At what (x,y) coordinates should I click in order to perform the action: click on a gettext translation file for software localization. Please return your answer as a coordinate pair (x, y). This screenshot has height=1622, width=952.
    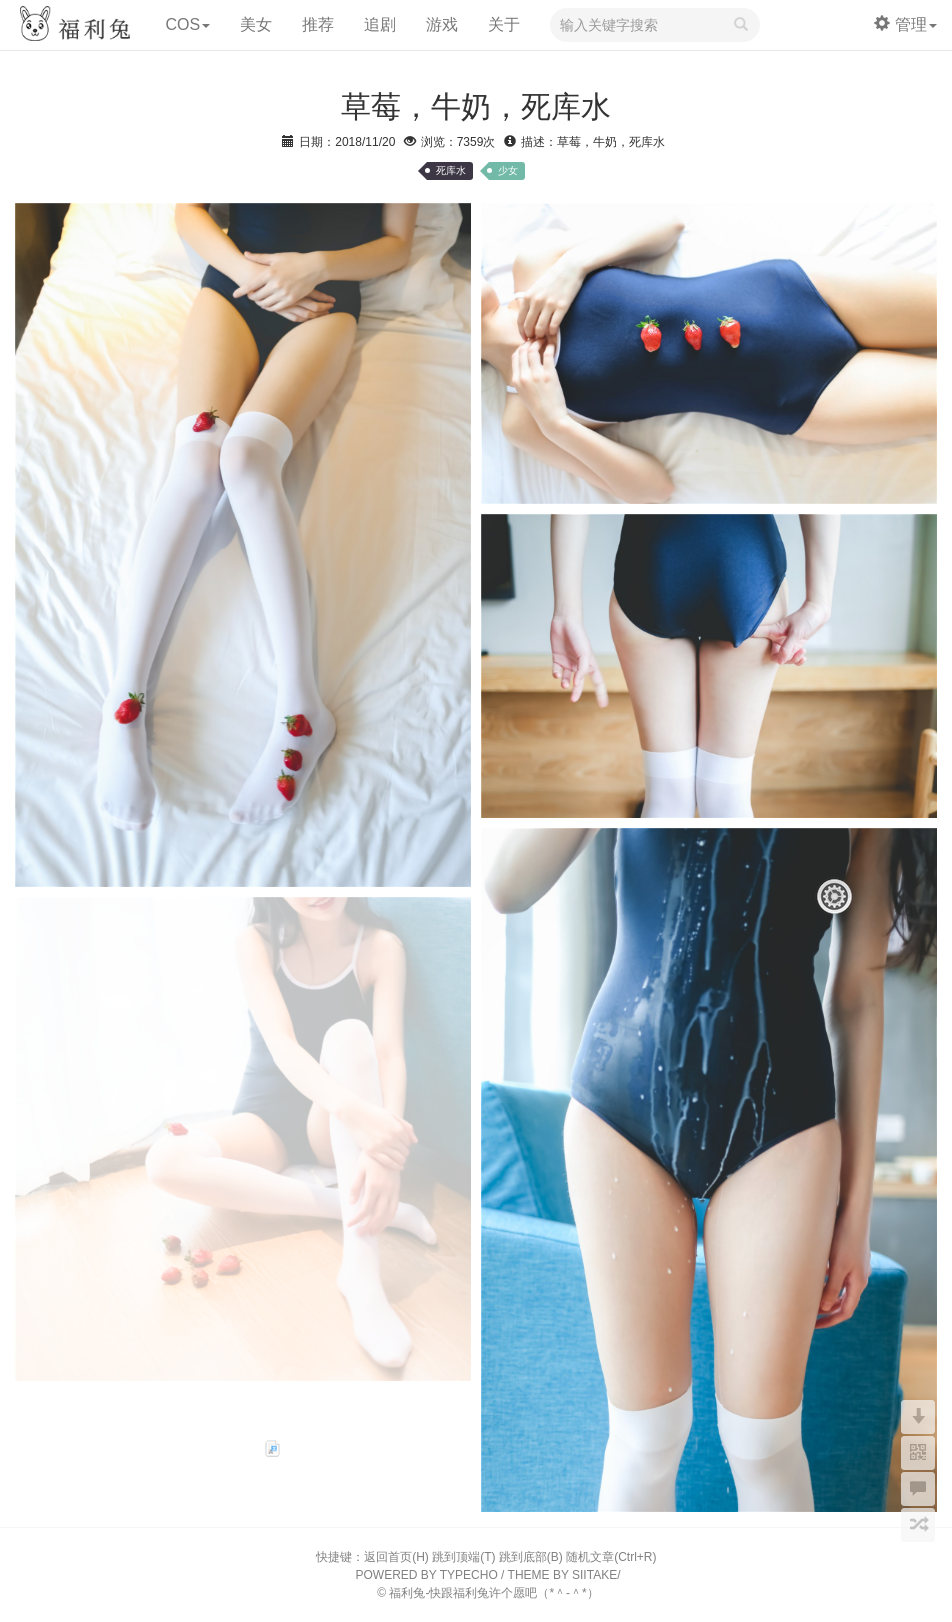
    Looking at the image, I should click on (272, 1448).